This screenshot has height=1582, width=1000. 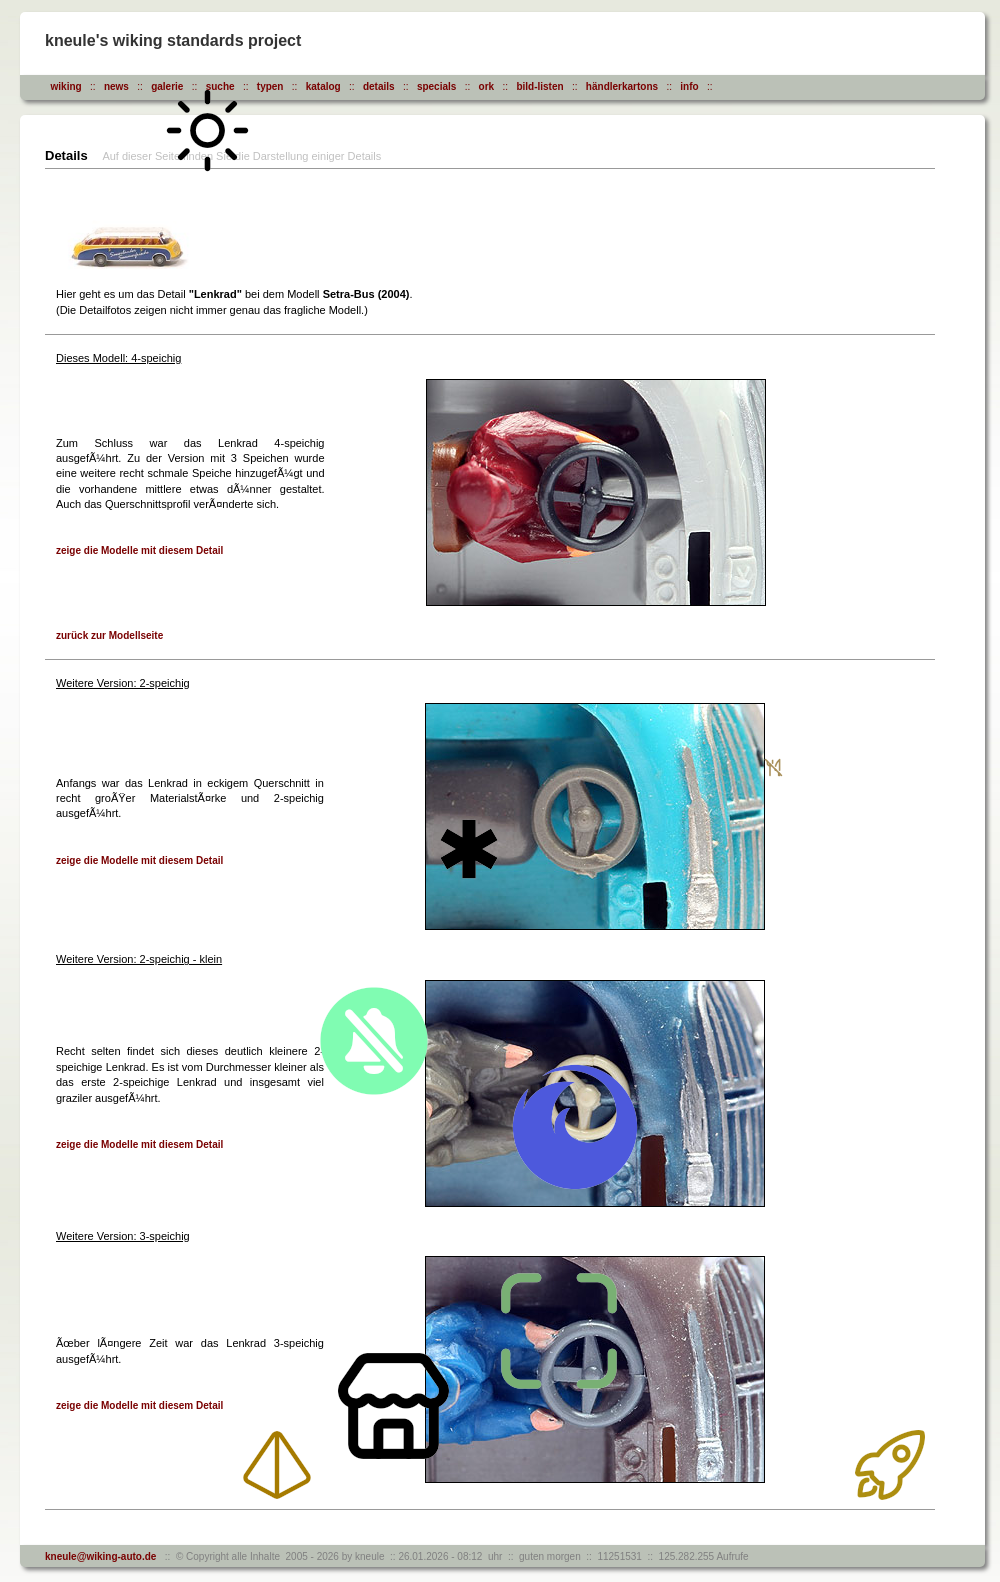 What do you see at coordinates (559, 1331) in the screenshot?
I see `scan a QR code or barcode` at bounding box center [559, 1331].